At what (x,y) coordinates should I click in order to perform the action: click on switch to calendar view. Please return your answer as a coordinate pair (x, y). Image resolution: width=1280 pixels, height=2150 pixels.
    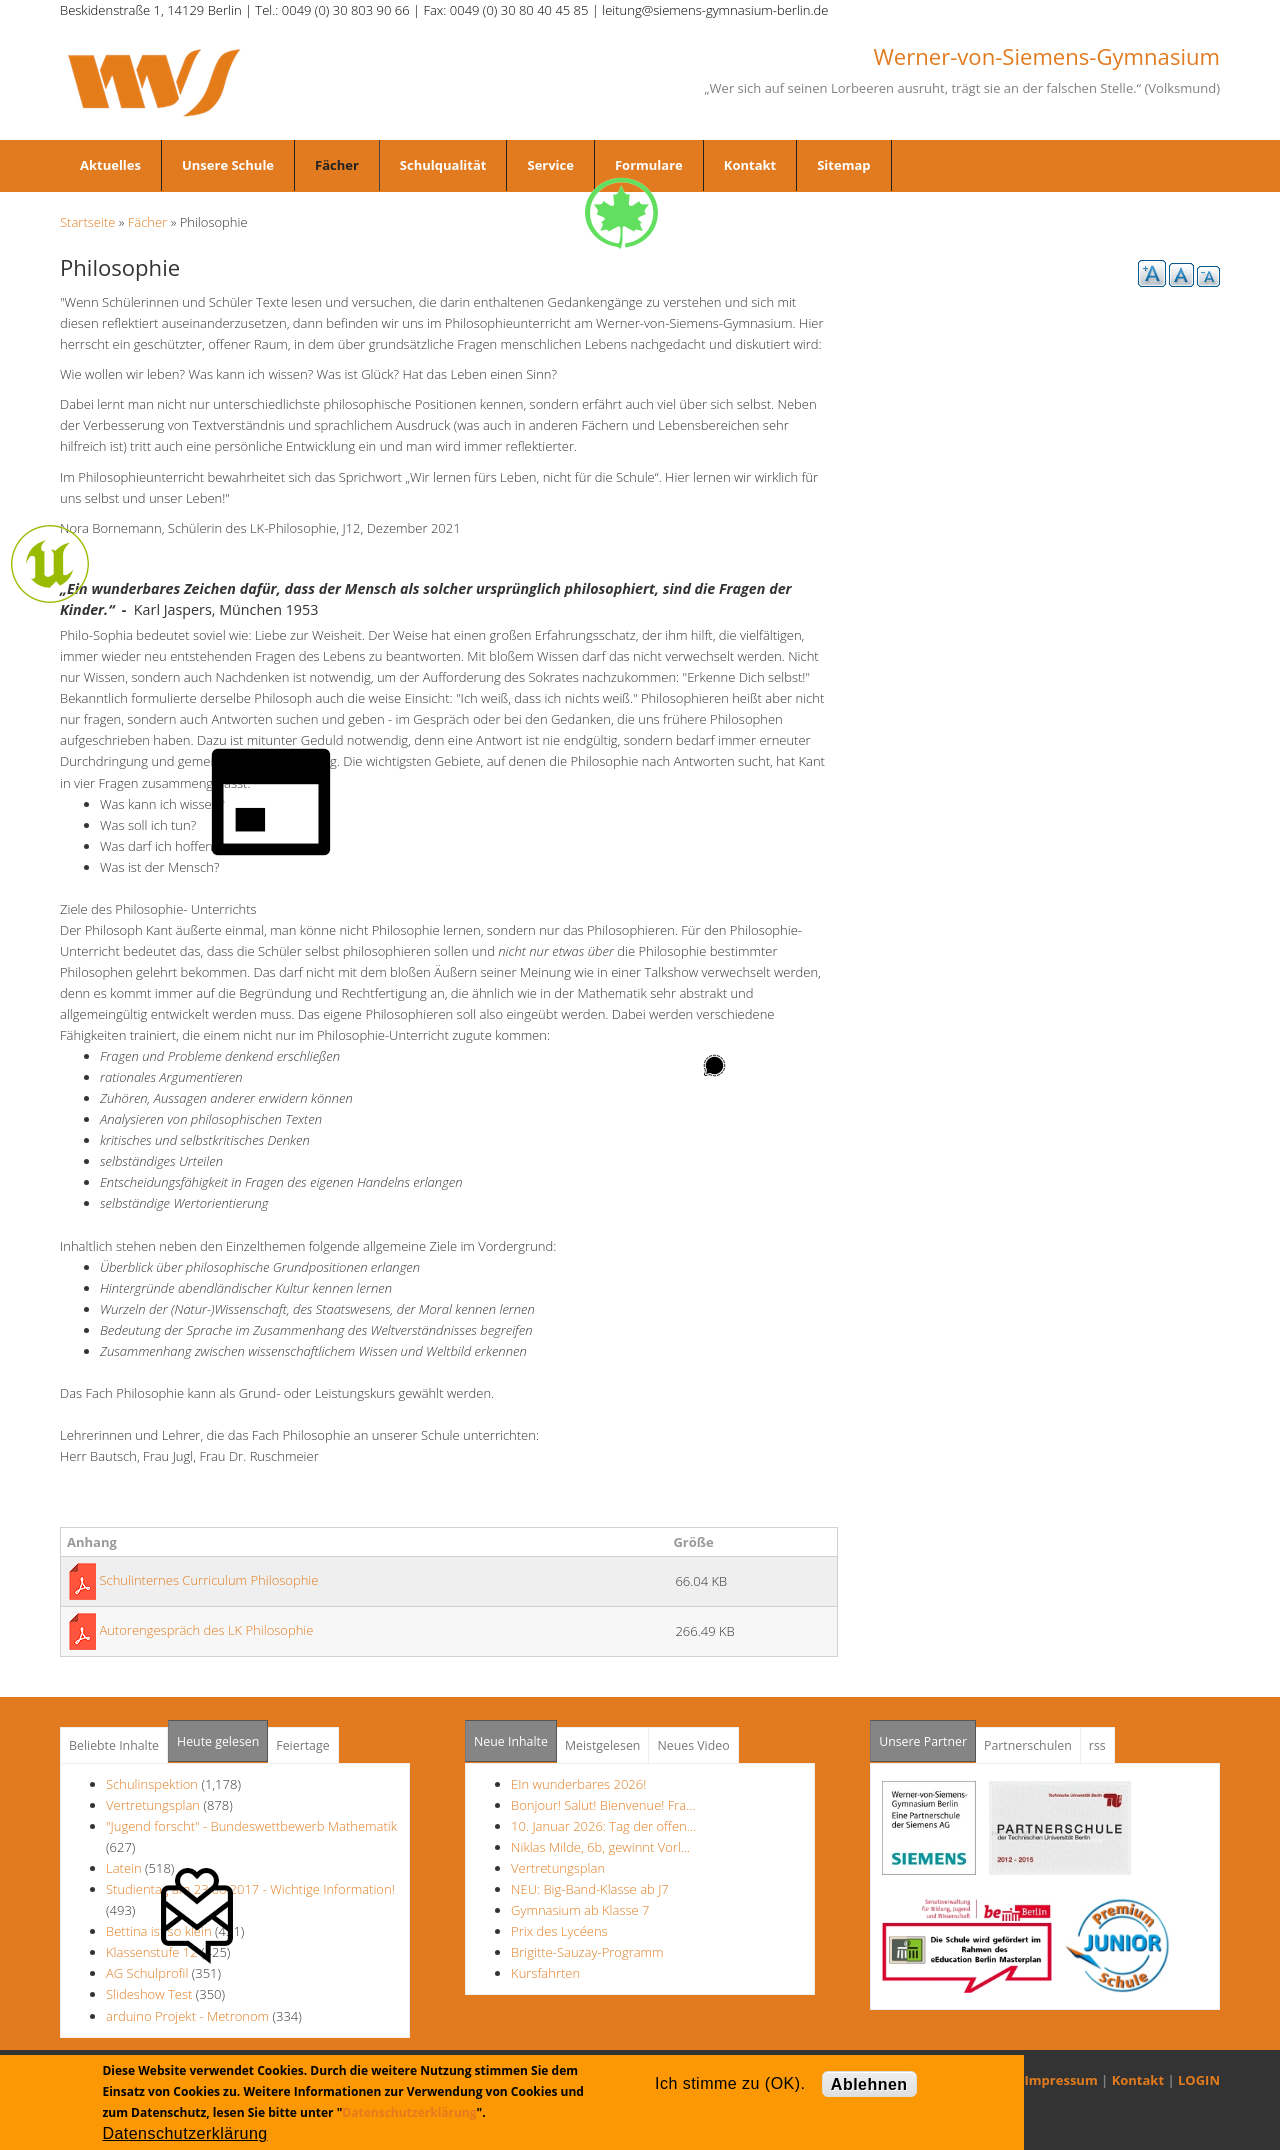
    Looking at the image, I should click on (271, 802).